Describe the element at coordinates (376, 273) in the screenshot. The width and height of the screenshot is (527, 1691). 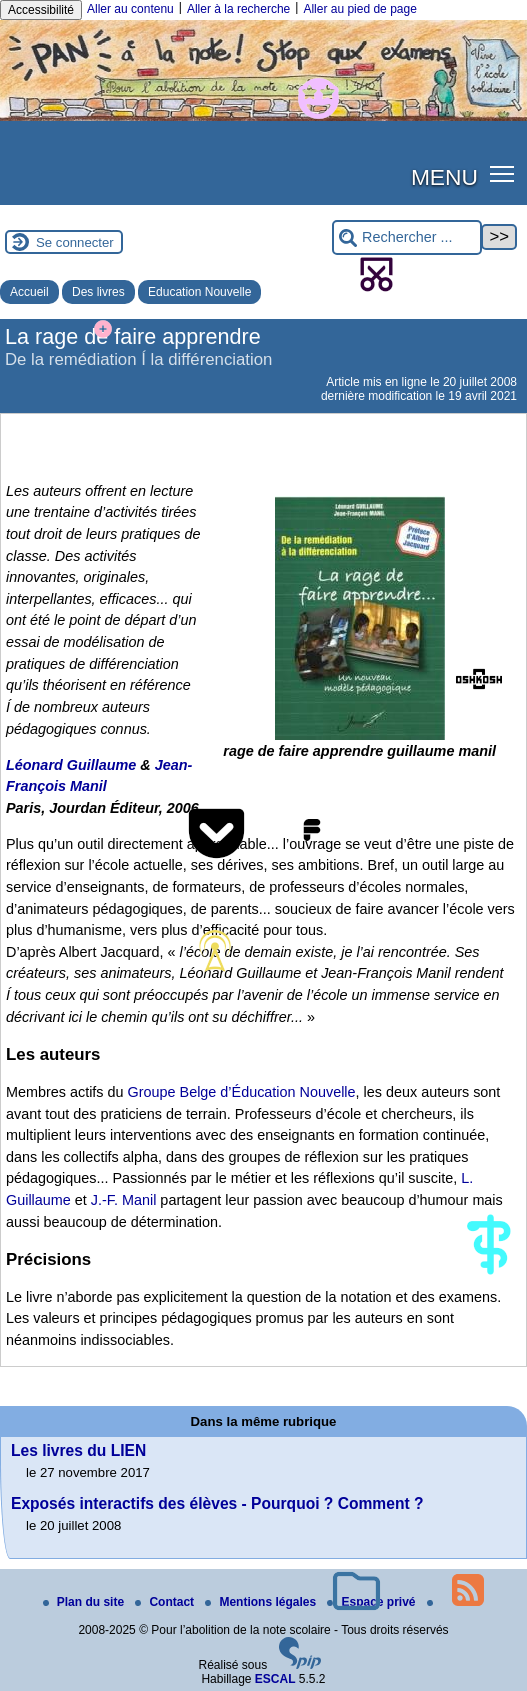
I see `capture a screenshot` at that location.